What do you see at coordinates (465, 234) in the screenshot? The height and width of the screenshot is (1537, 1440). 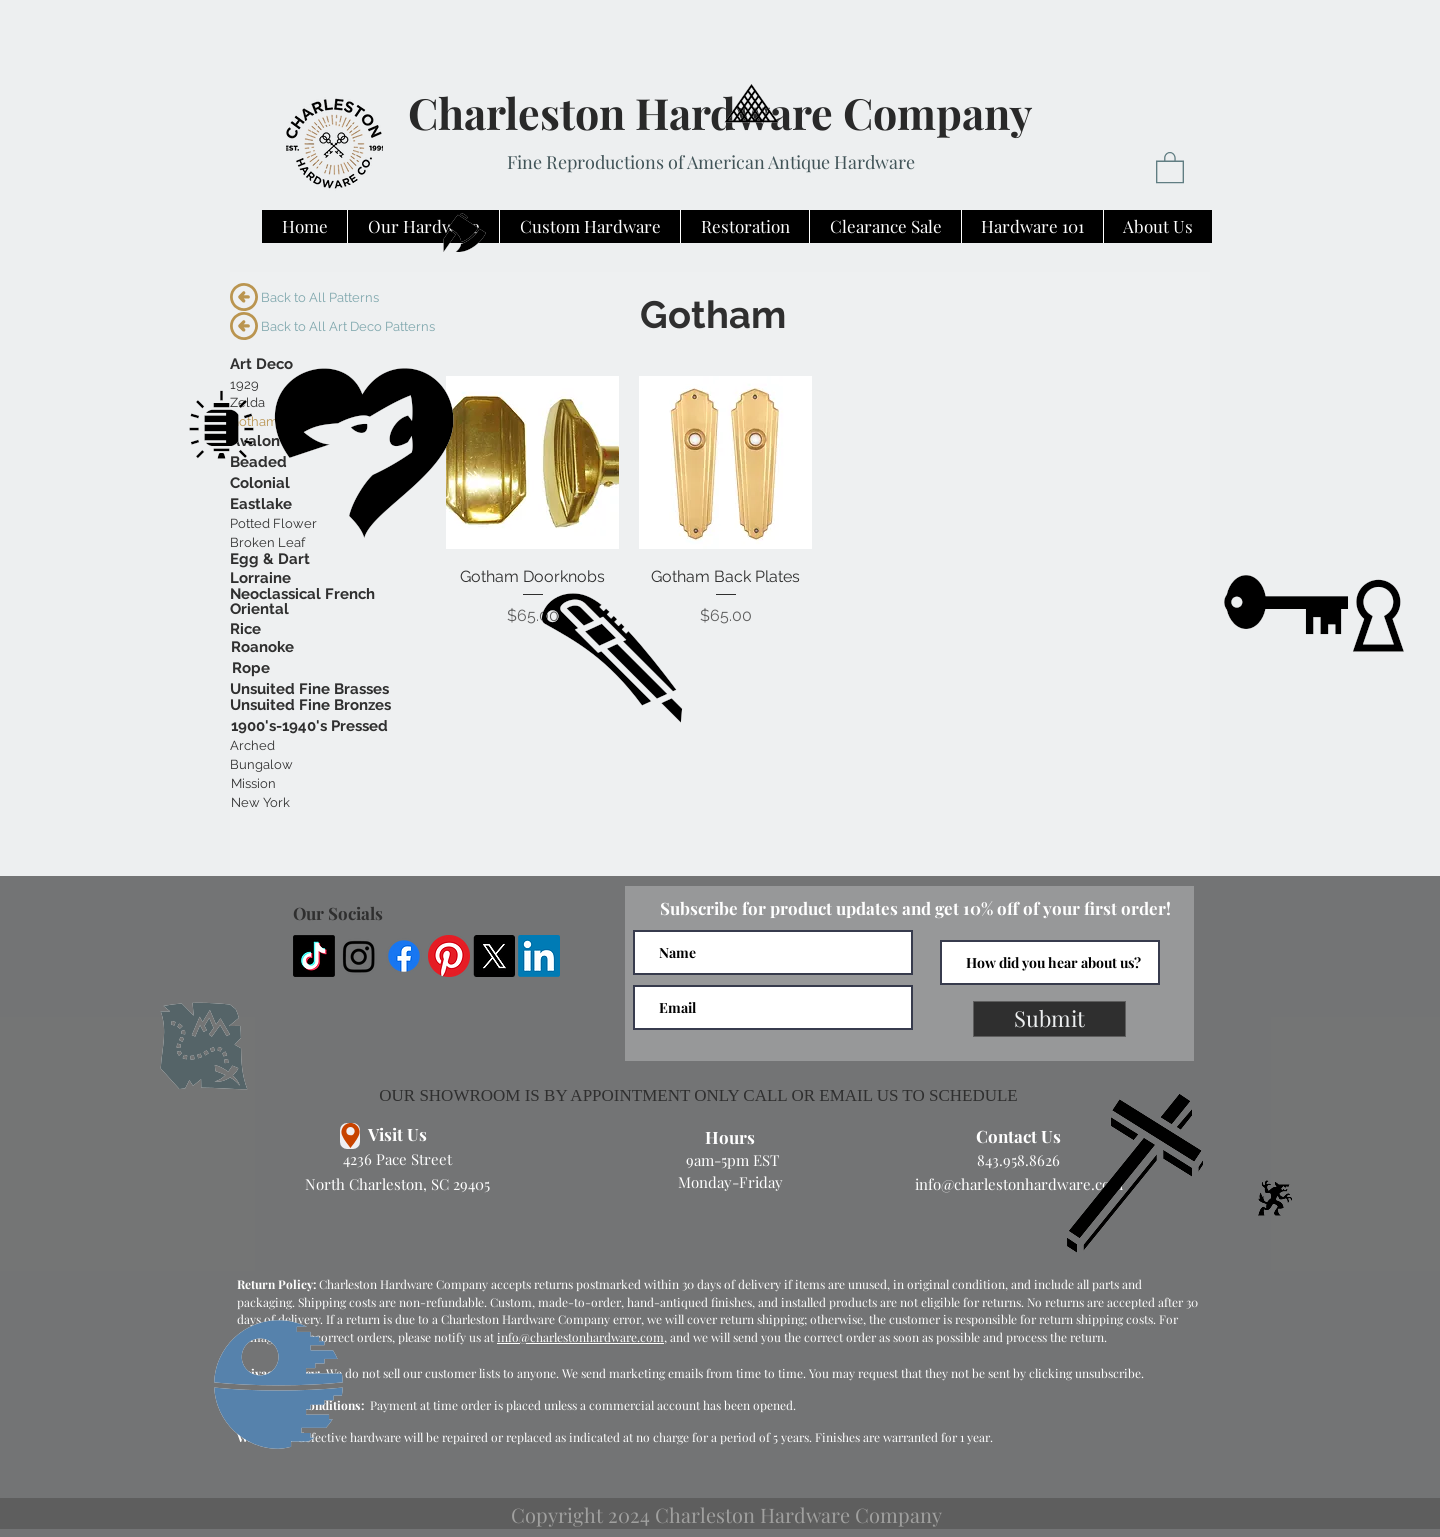 I see `equip axe tool or weapon` at bounding box center [465, 234].